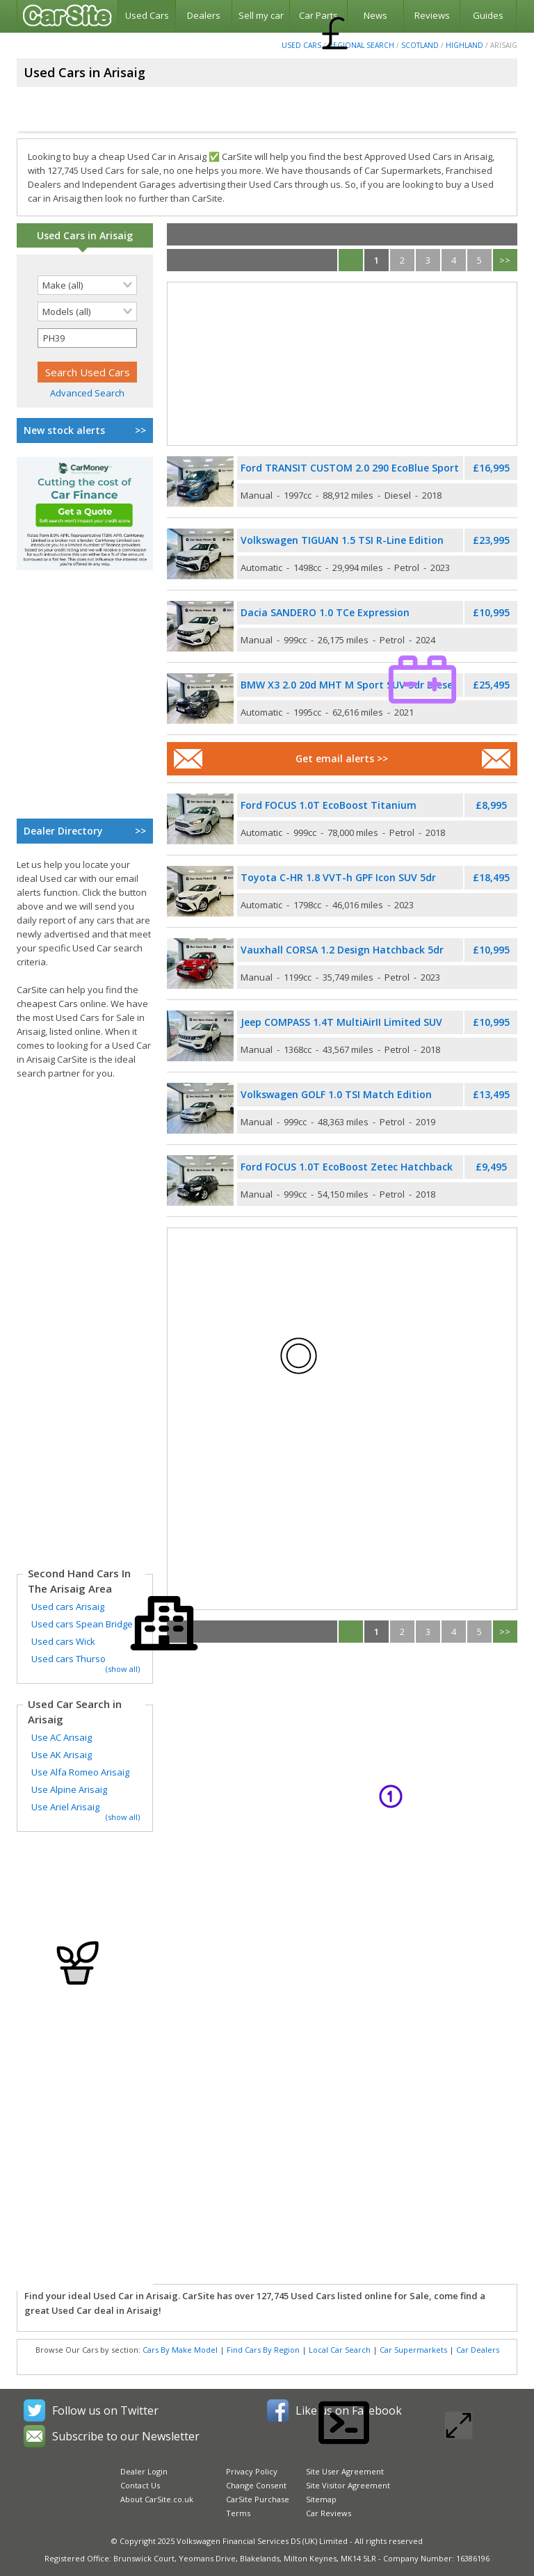  I want to click on open the command line terminal, so click(343, 2422).